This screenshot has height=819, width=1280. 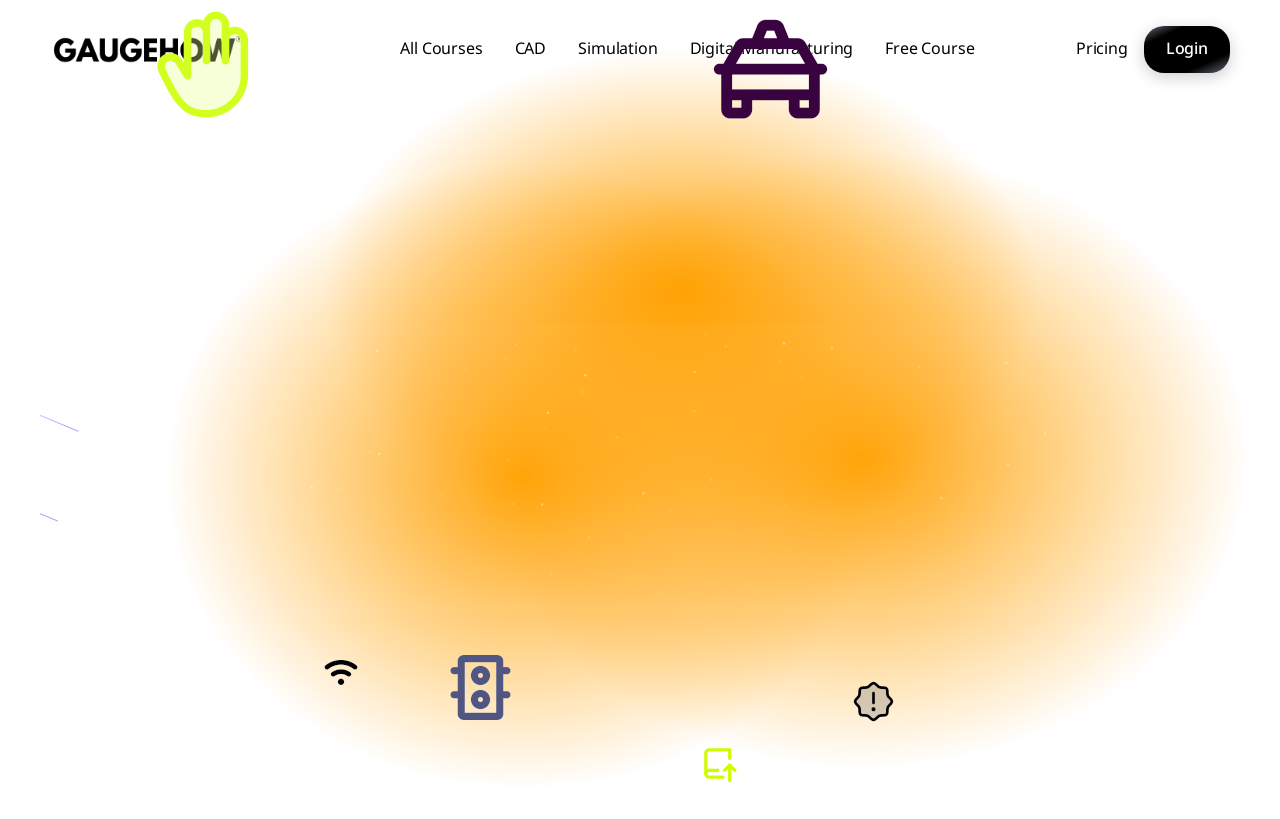 What do you see at coordinates (719, 763) in the screenshot?
I see `upload a book or document` at bounding box center [719, 763].